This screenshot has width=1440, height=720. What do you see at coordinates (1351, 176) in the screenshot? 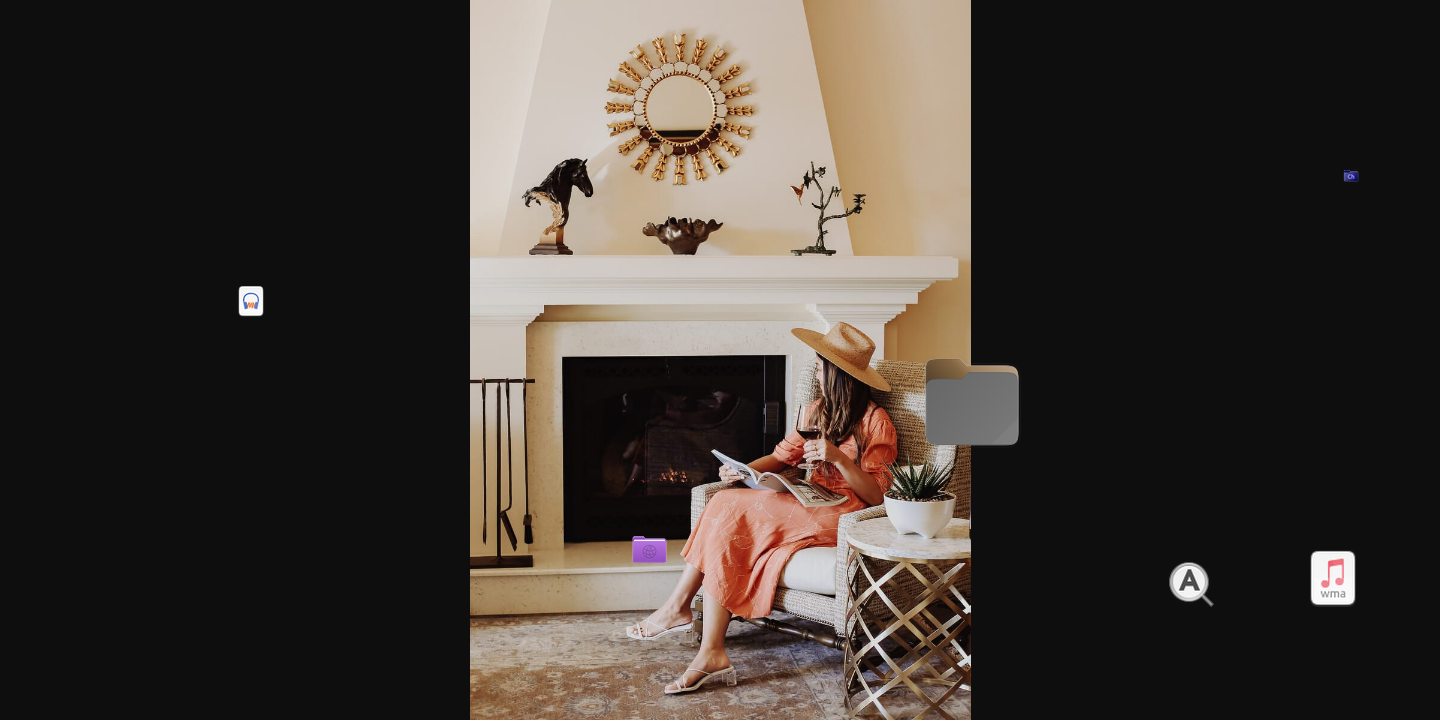
I see `open adobe character animator project folder` at bounding box center [1351, 176].